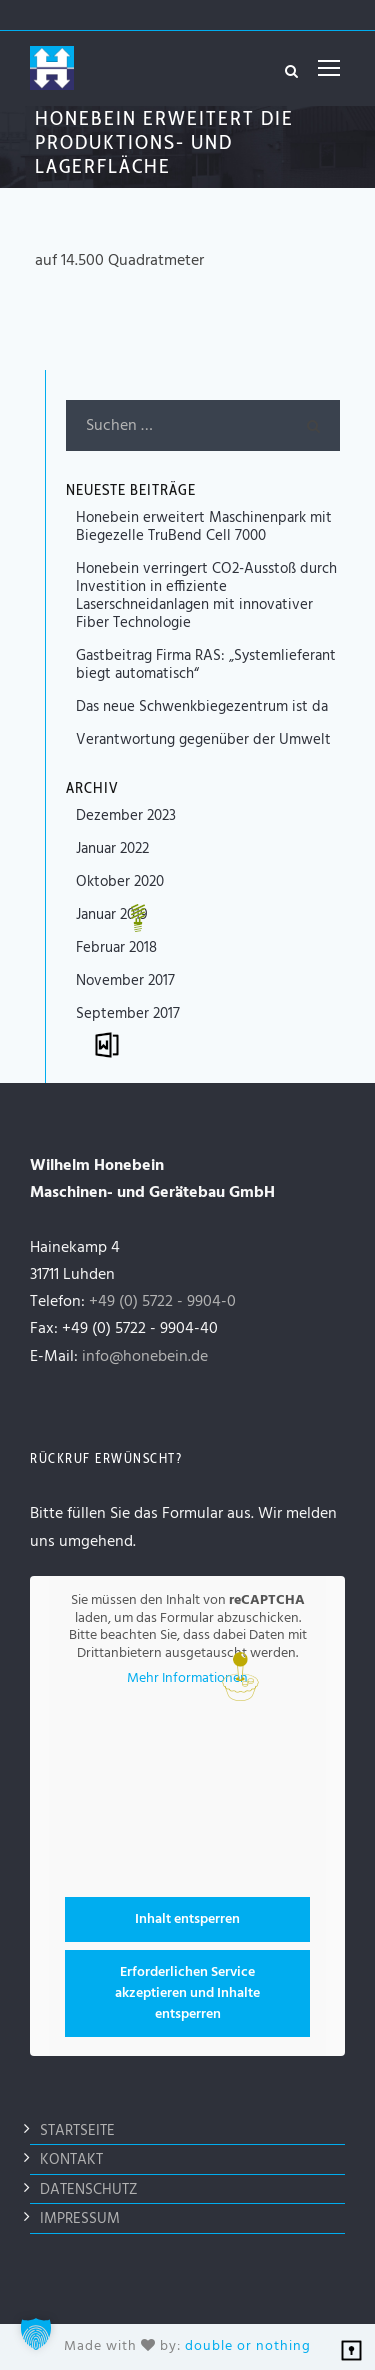 The height and width of the screenshot is (2370, 375). I want to click on access door lock or security settings, so click(351, 2350).